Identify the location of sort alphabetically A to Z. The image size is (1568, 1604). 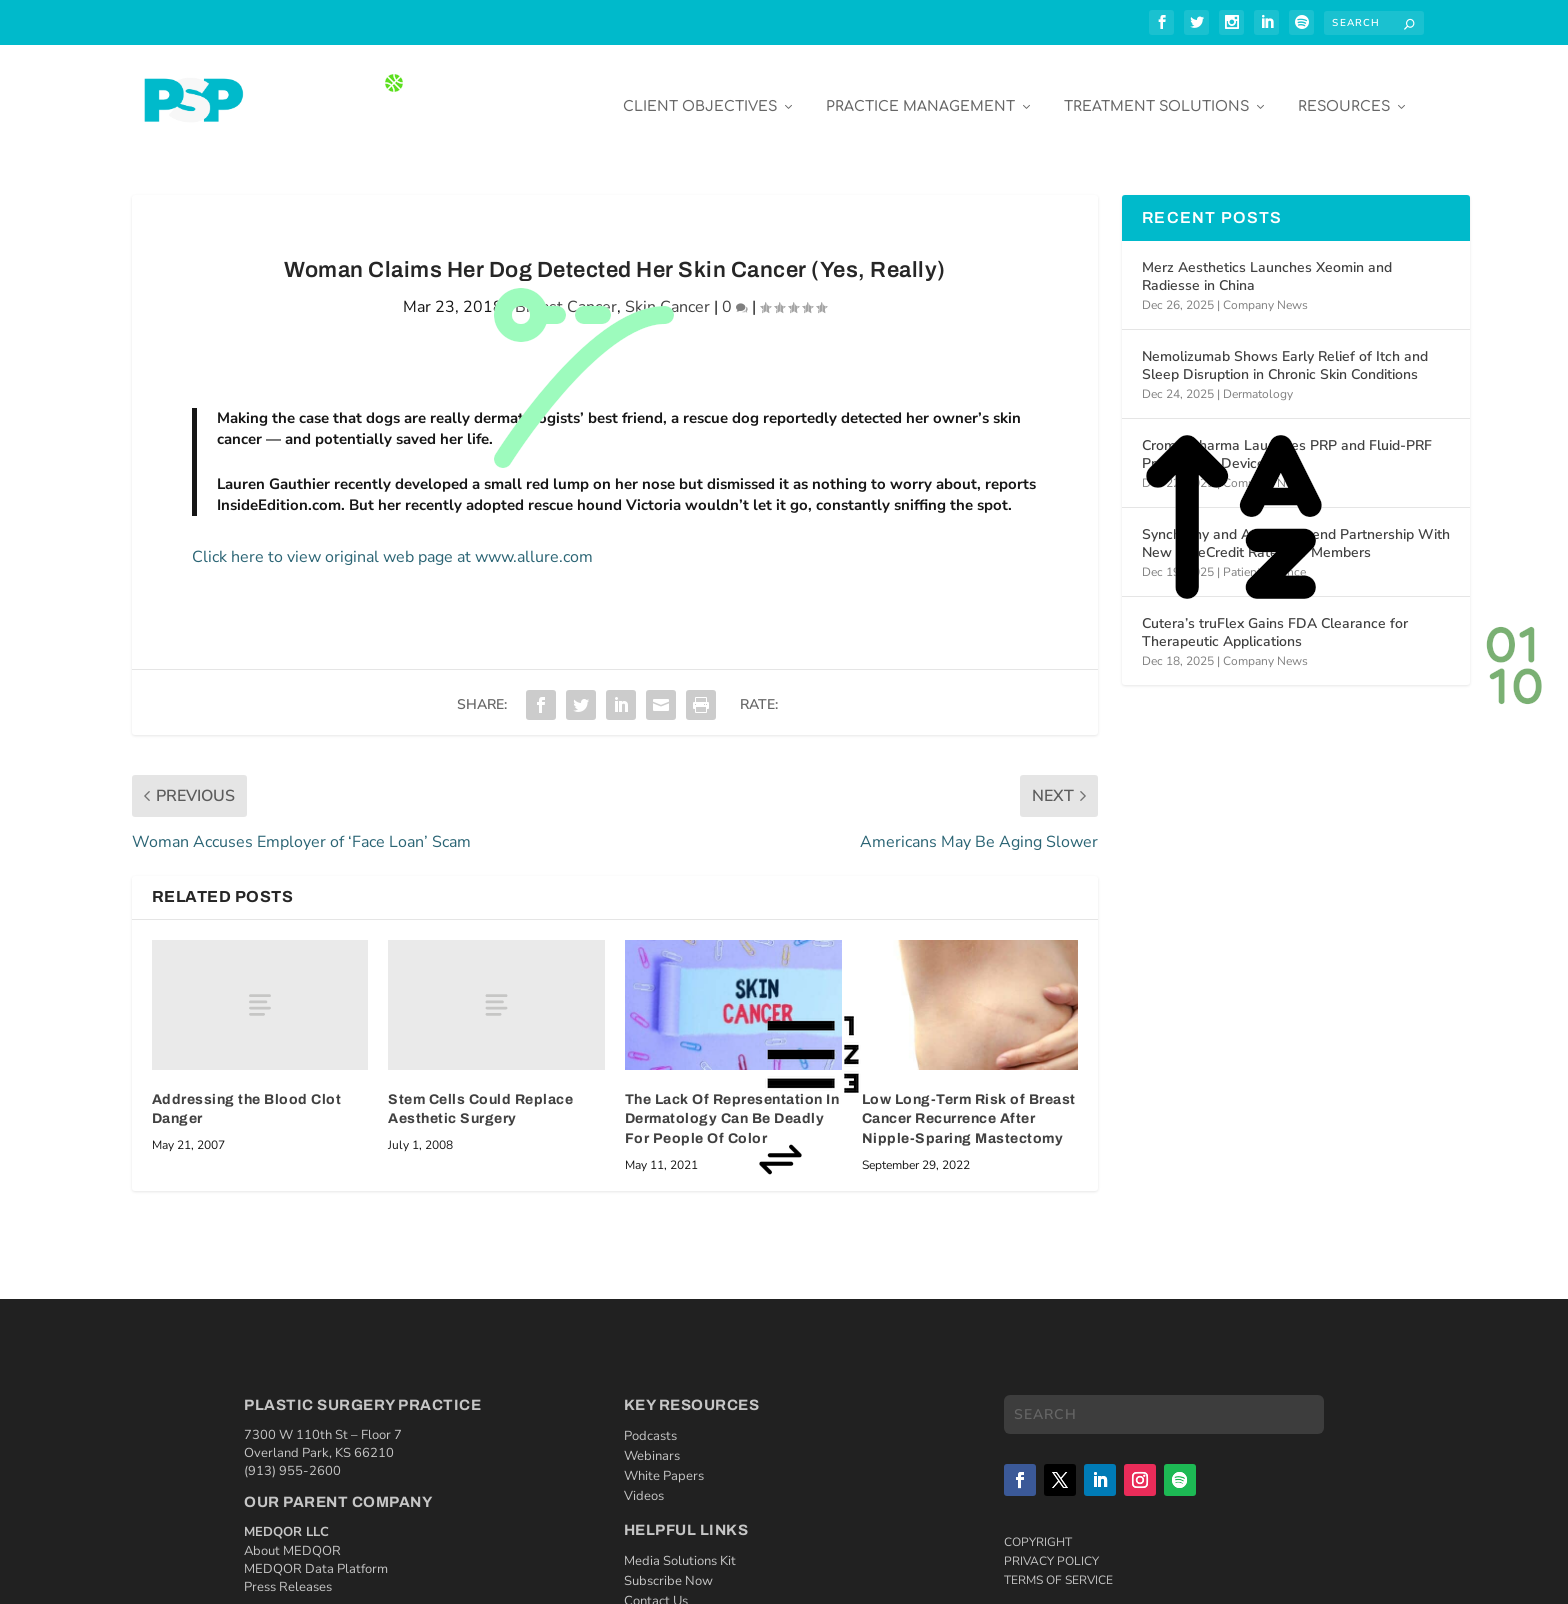
(1234, 517).